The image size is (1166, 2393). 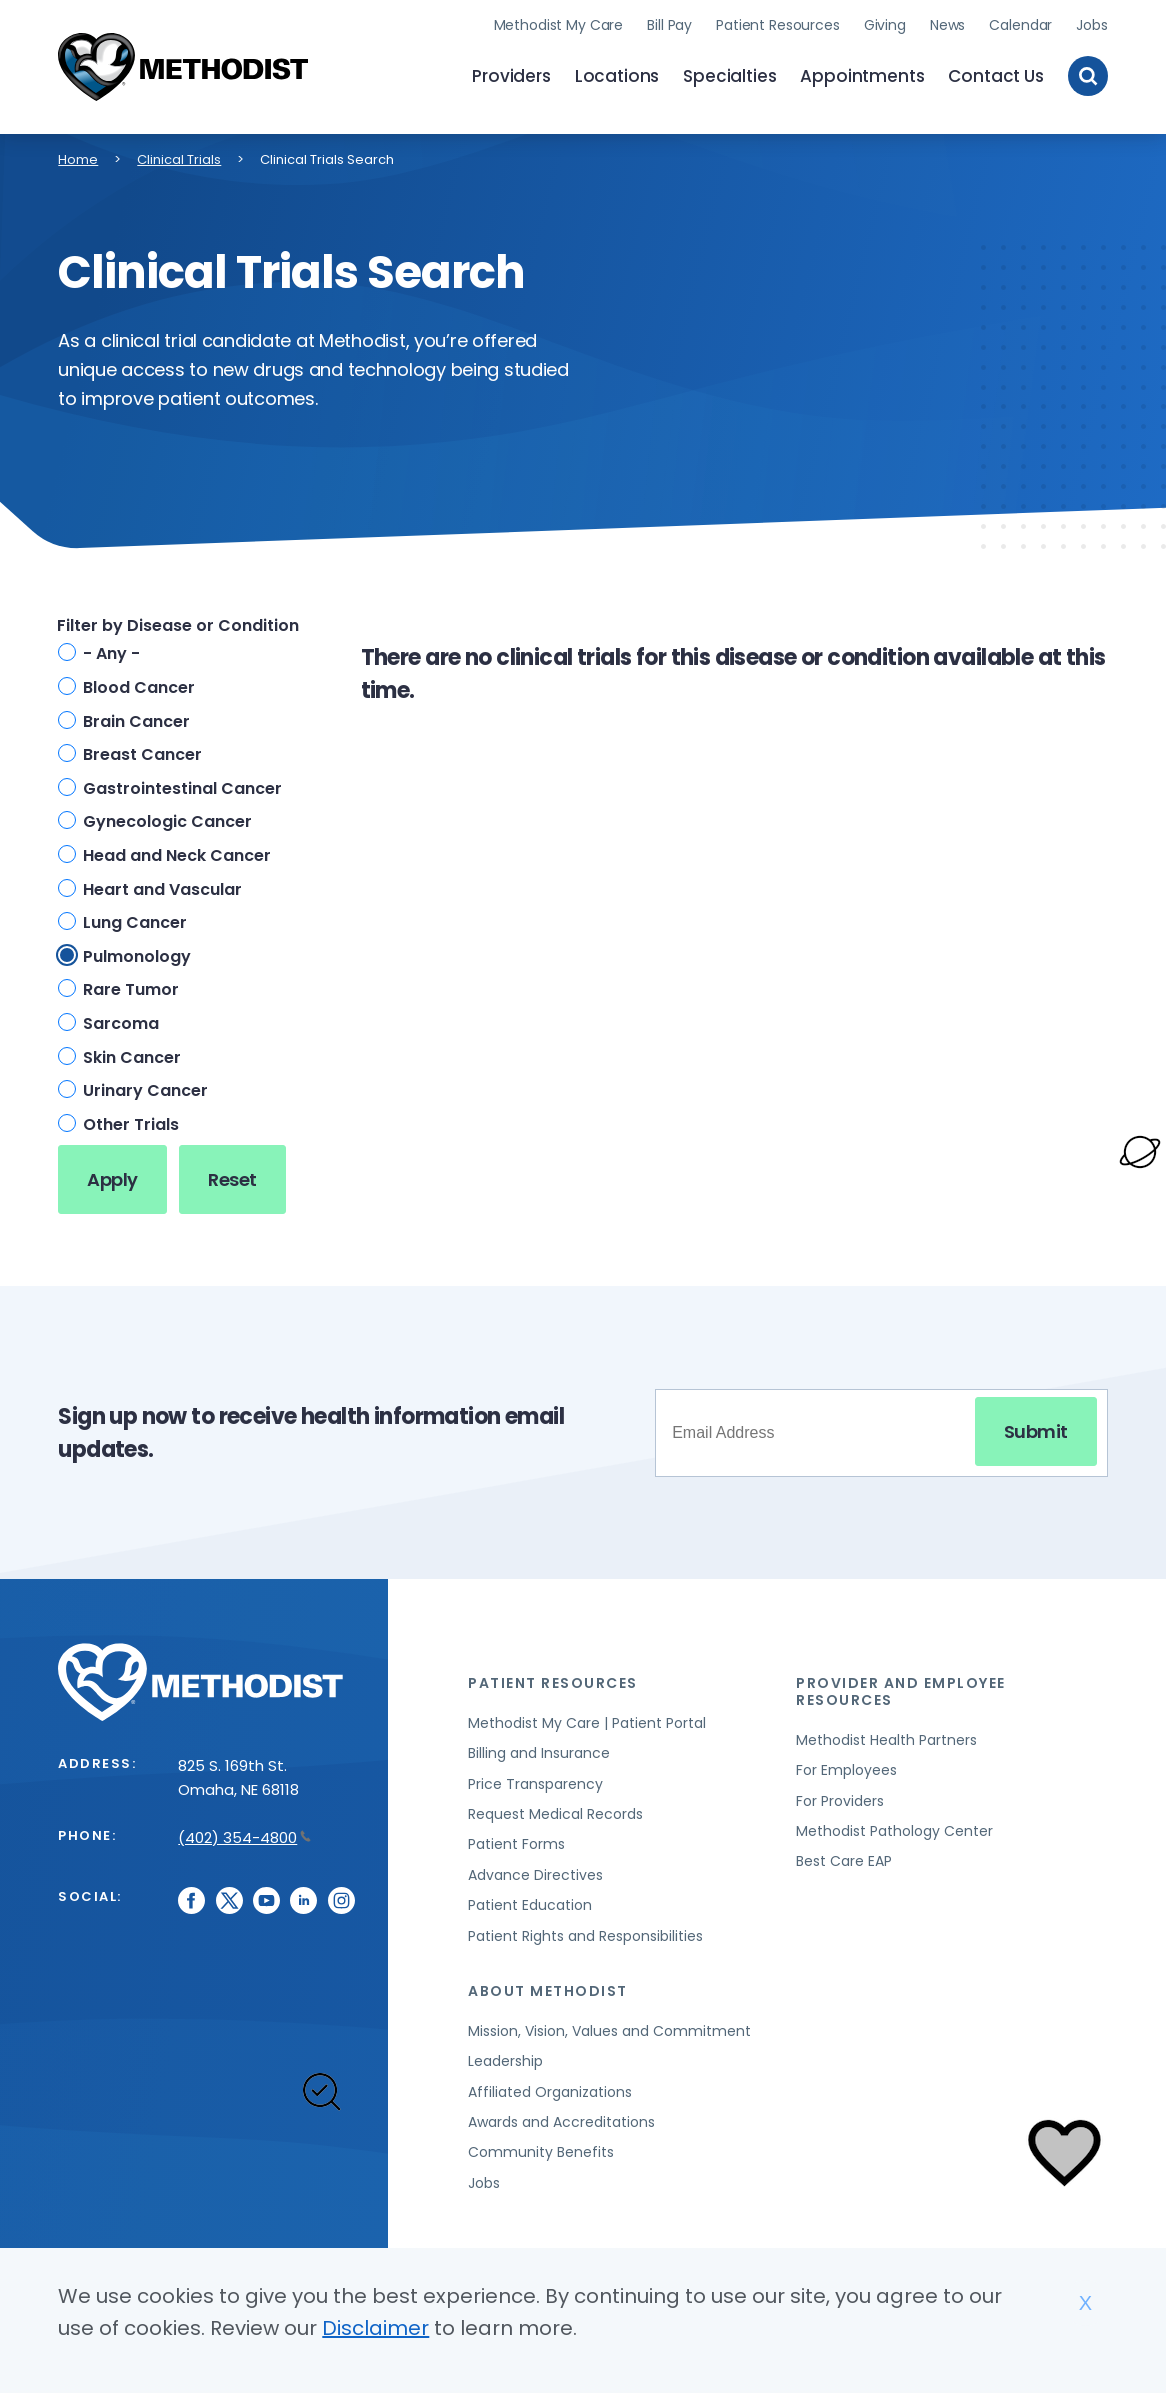 I want to click on explore global or worldwide content, so click(x=1140, y=1152).